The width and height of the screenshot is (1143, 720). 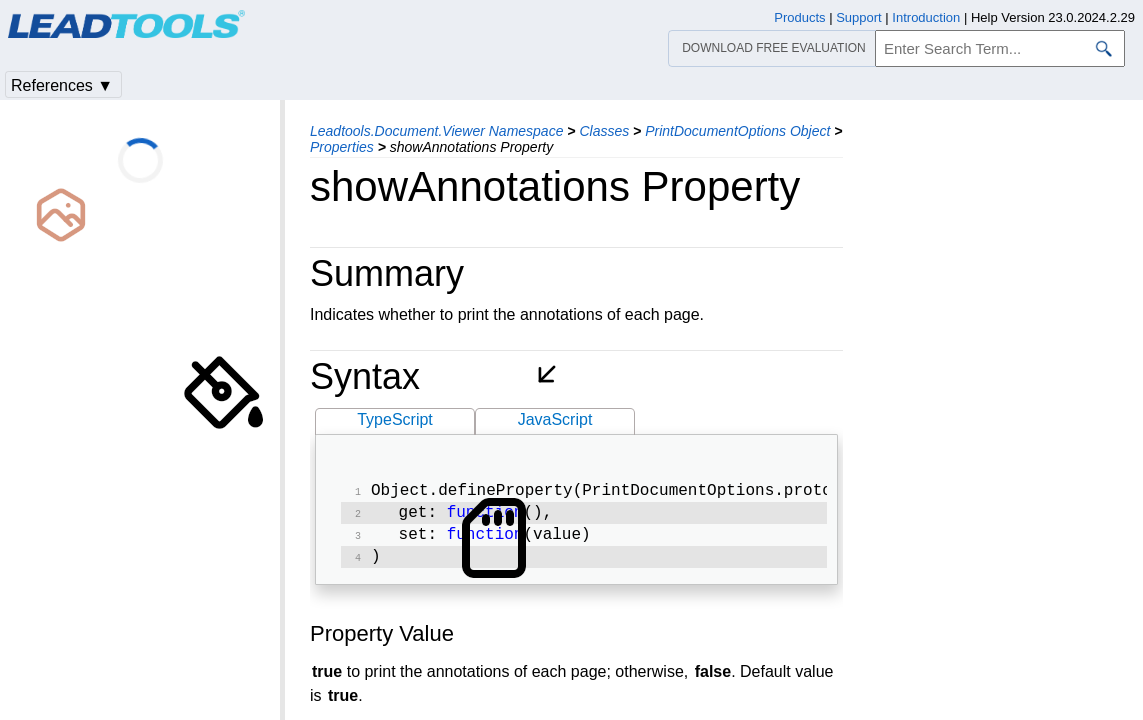 What do you see at coordinates (547, 374) in the screenshot?
I see `navigate to the bottom-left corner` at bounding box center [547, 374].